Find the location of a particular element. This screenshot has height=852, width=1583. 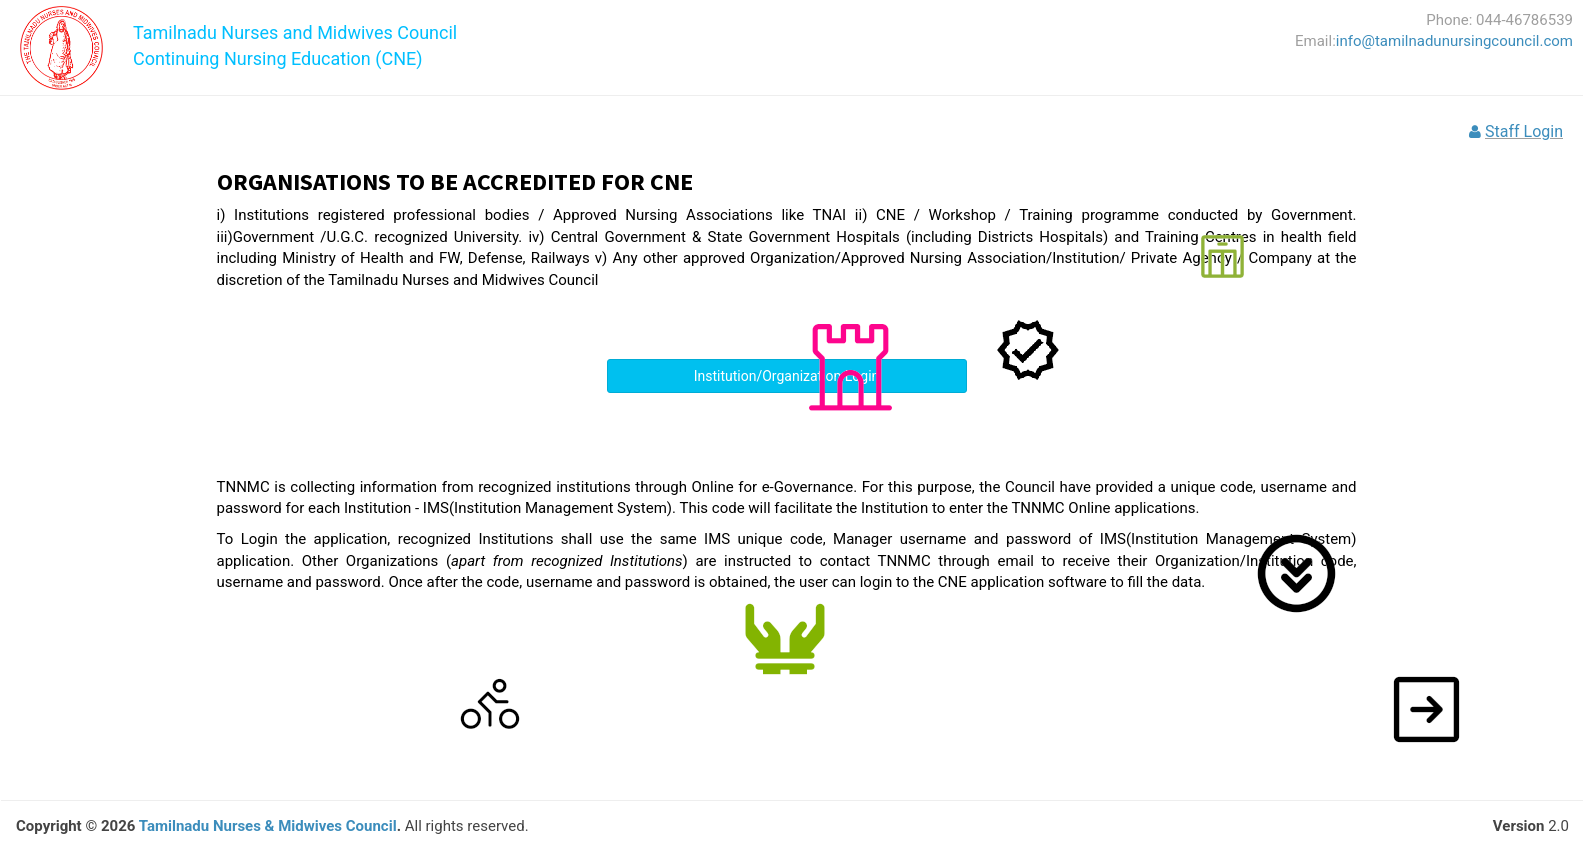

indicates restricted or bound user permissions is located at coordinates (785, 639).